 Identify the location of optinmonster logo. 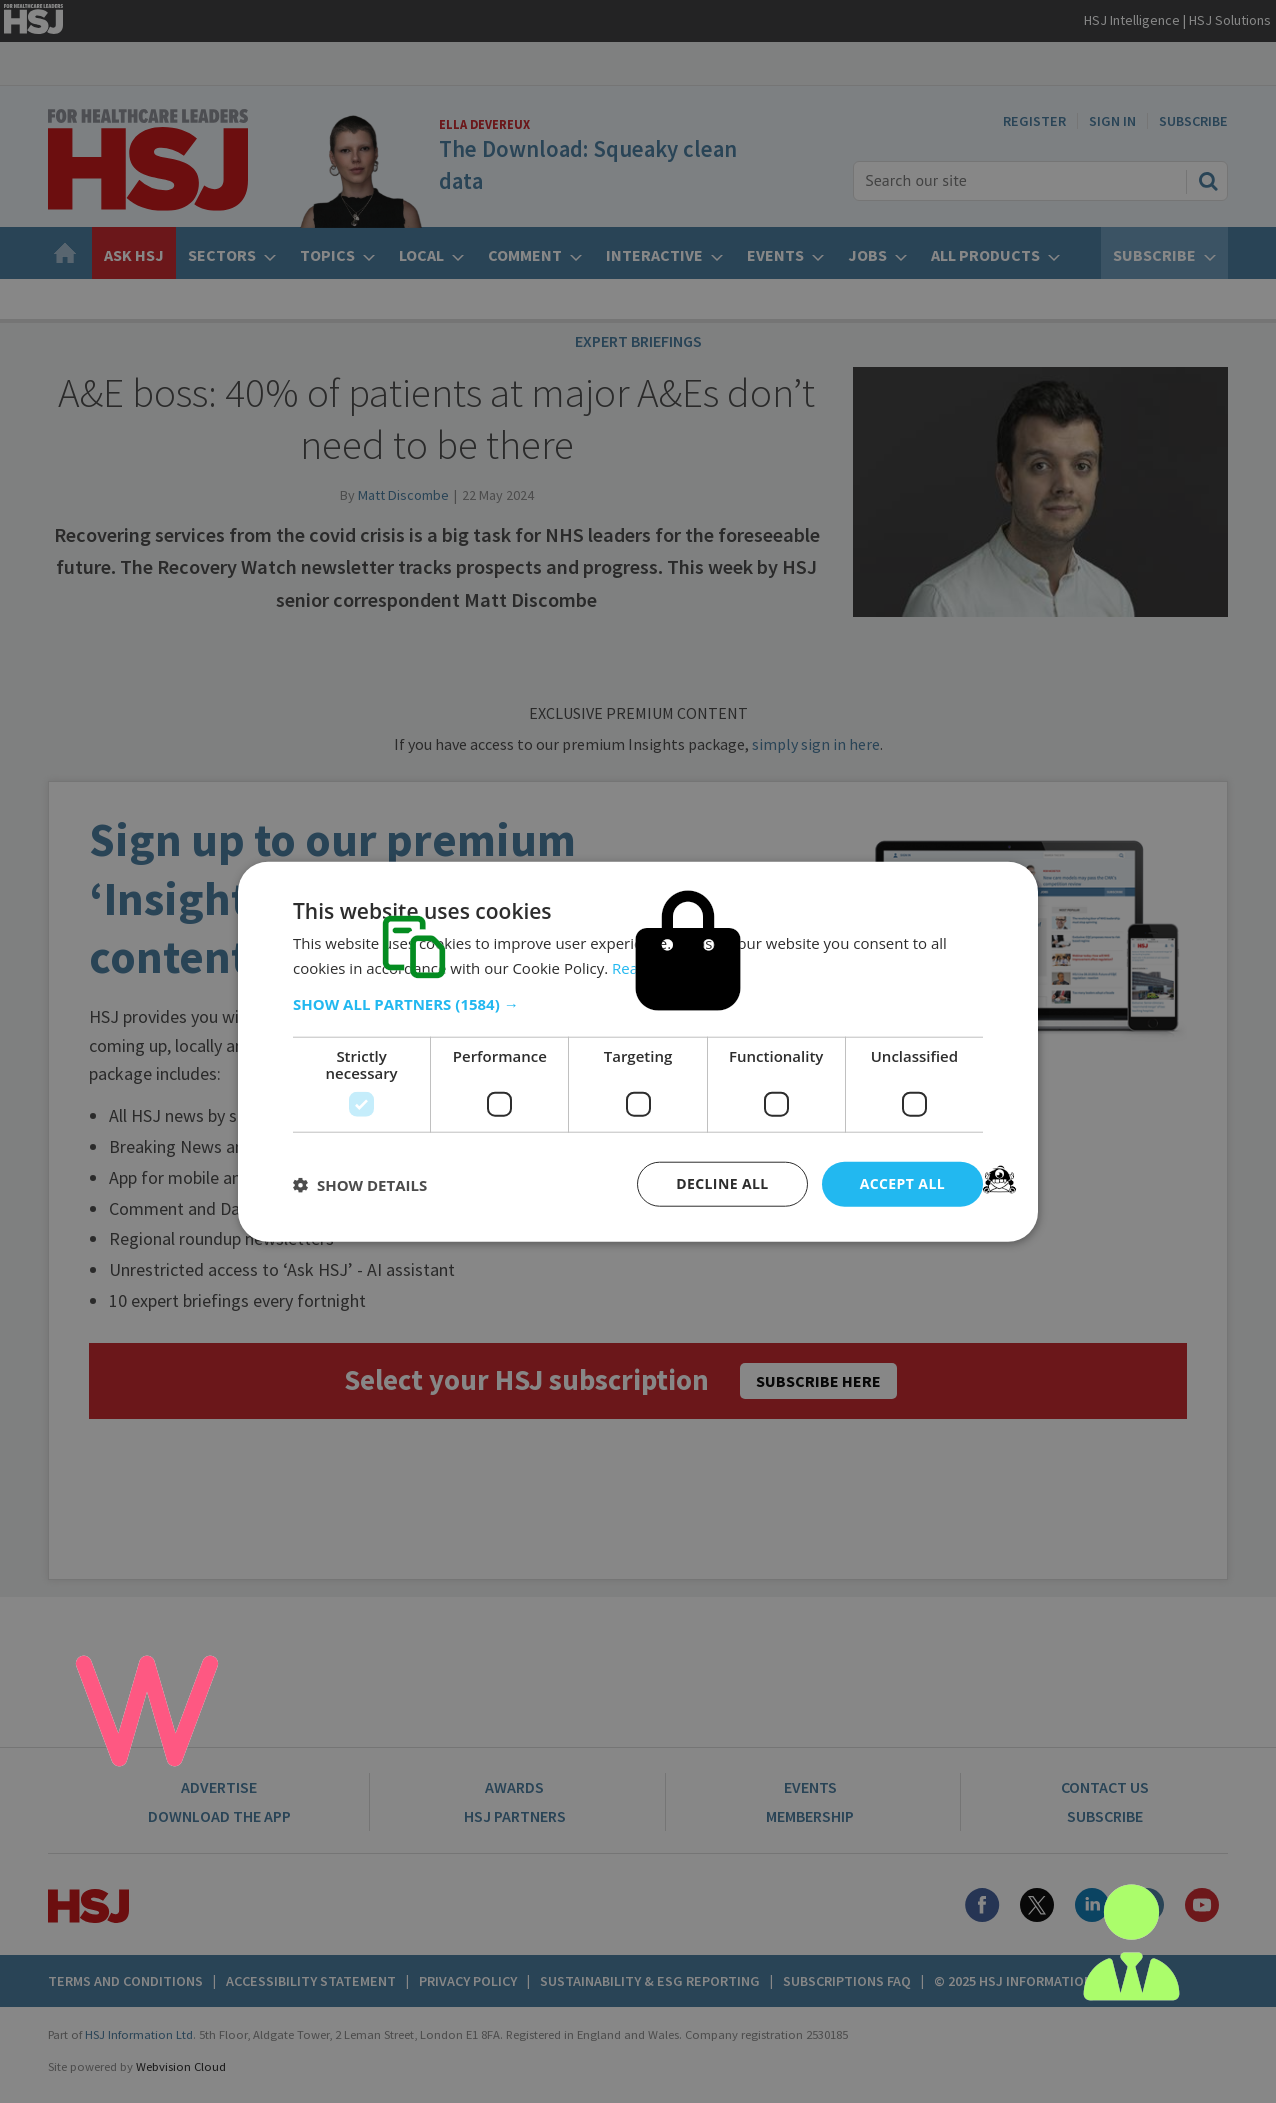
(999, 1179).